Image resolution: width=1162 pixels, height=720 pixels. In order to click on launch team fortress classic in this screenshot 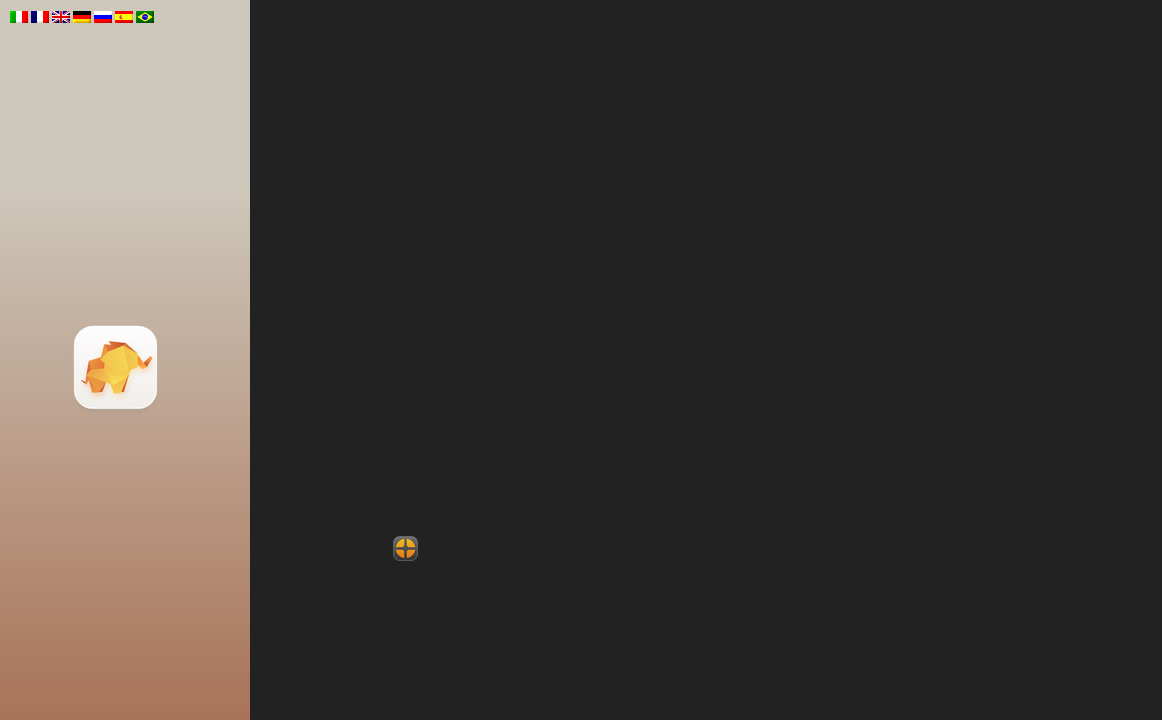, I will do `click(405, 548)`.